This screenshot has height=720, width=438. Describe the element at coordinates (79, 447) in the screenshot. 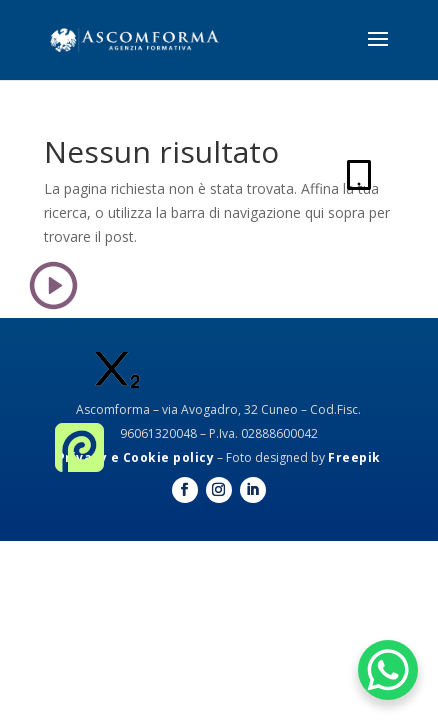

I see `open Photopea image editor` at that location.